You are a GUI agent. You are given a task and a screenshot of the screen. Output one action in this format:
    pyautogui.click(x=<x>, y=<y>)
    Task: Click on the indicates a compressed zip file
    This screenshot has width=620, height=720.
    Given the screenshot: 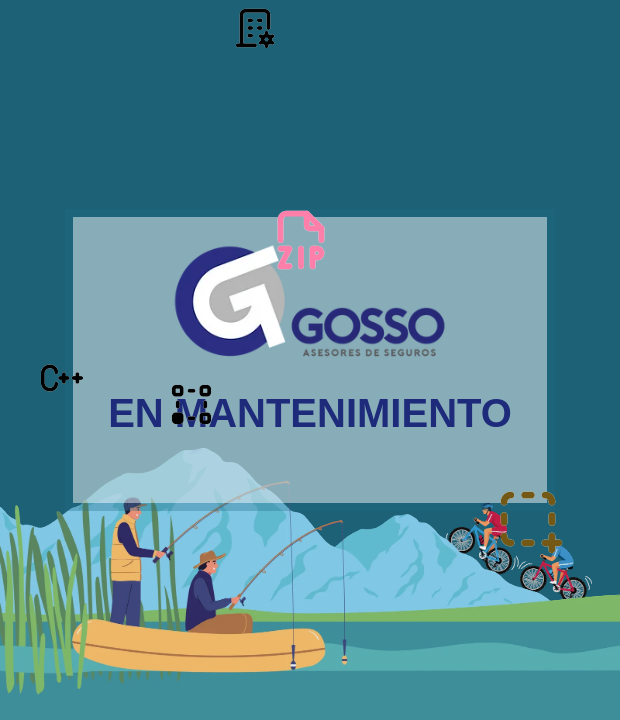 What is the action you would take?
    pyautogui.click(x=301, y=240)
    